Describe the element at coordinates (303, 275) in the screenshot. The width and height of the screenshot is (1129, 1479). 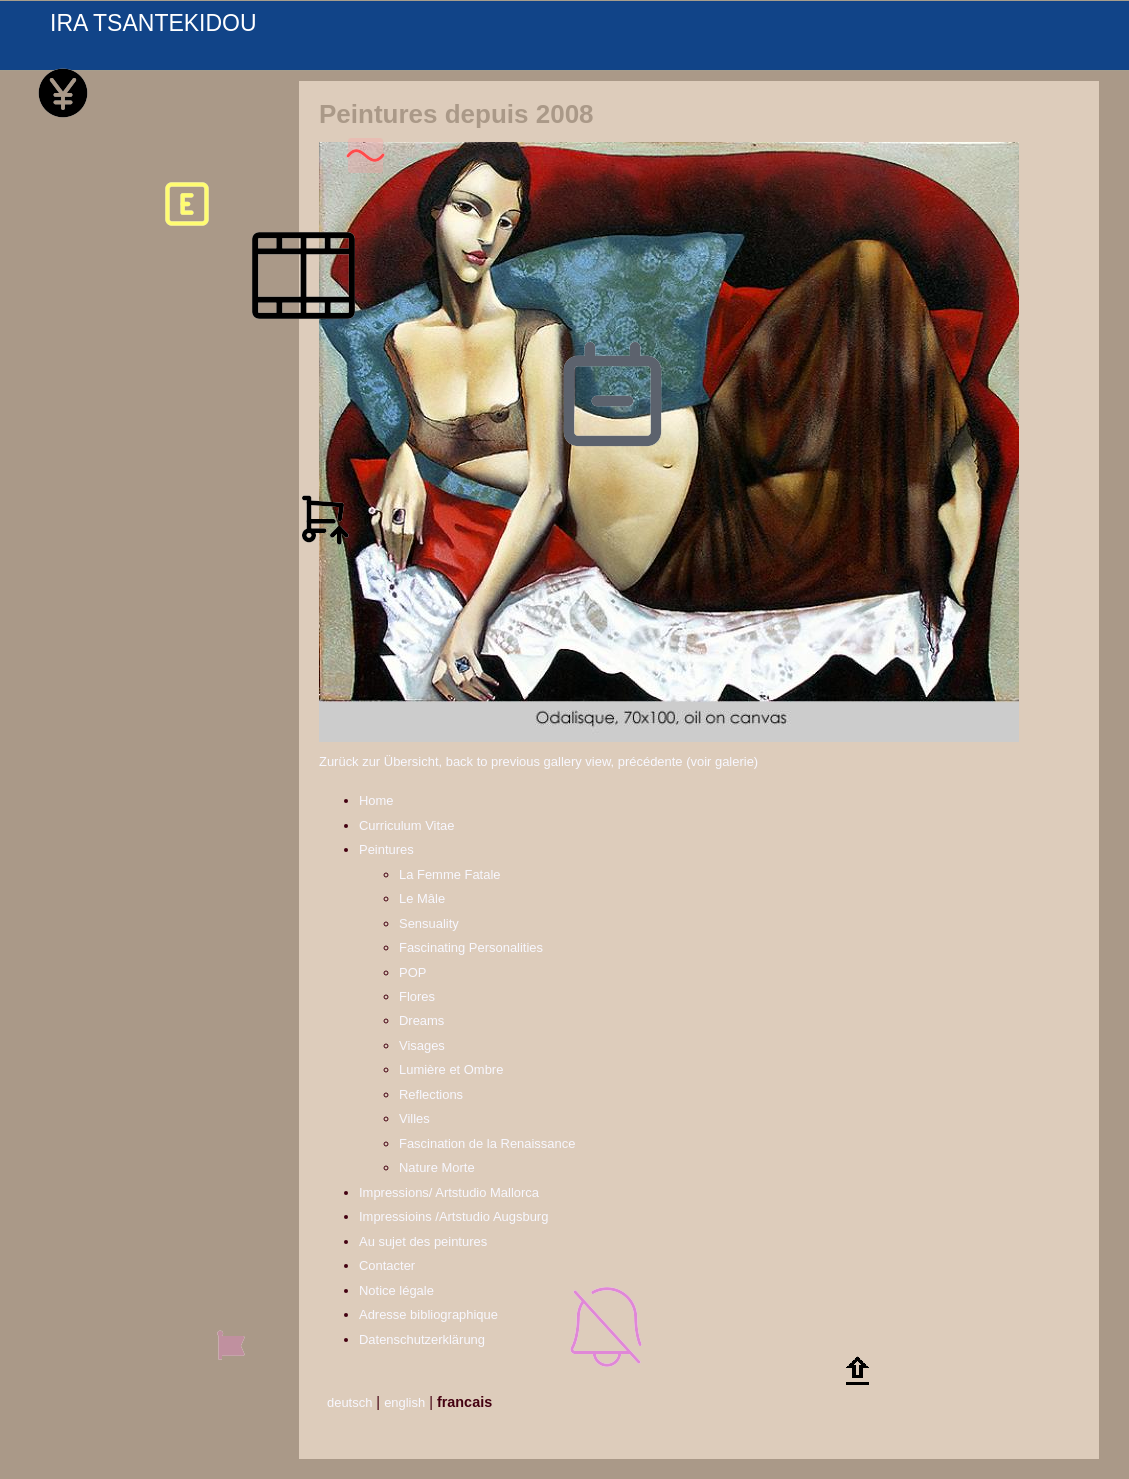
I see `view video or film content` at that location.